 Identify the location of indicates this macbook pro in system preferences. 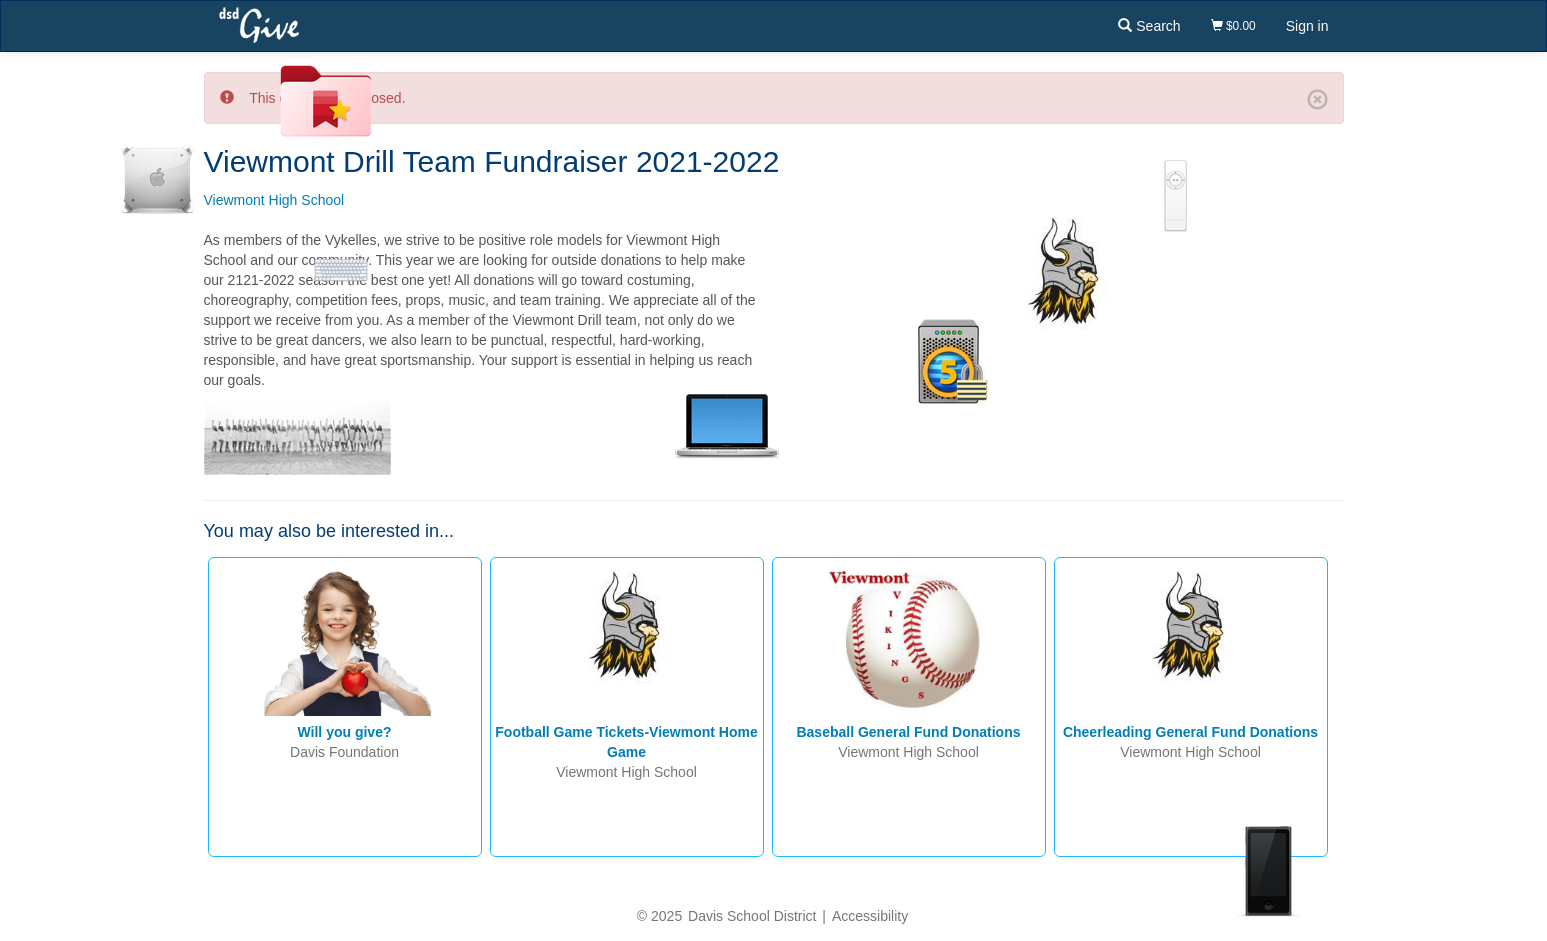
(727, 420).